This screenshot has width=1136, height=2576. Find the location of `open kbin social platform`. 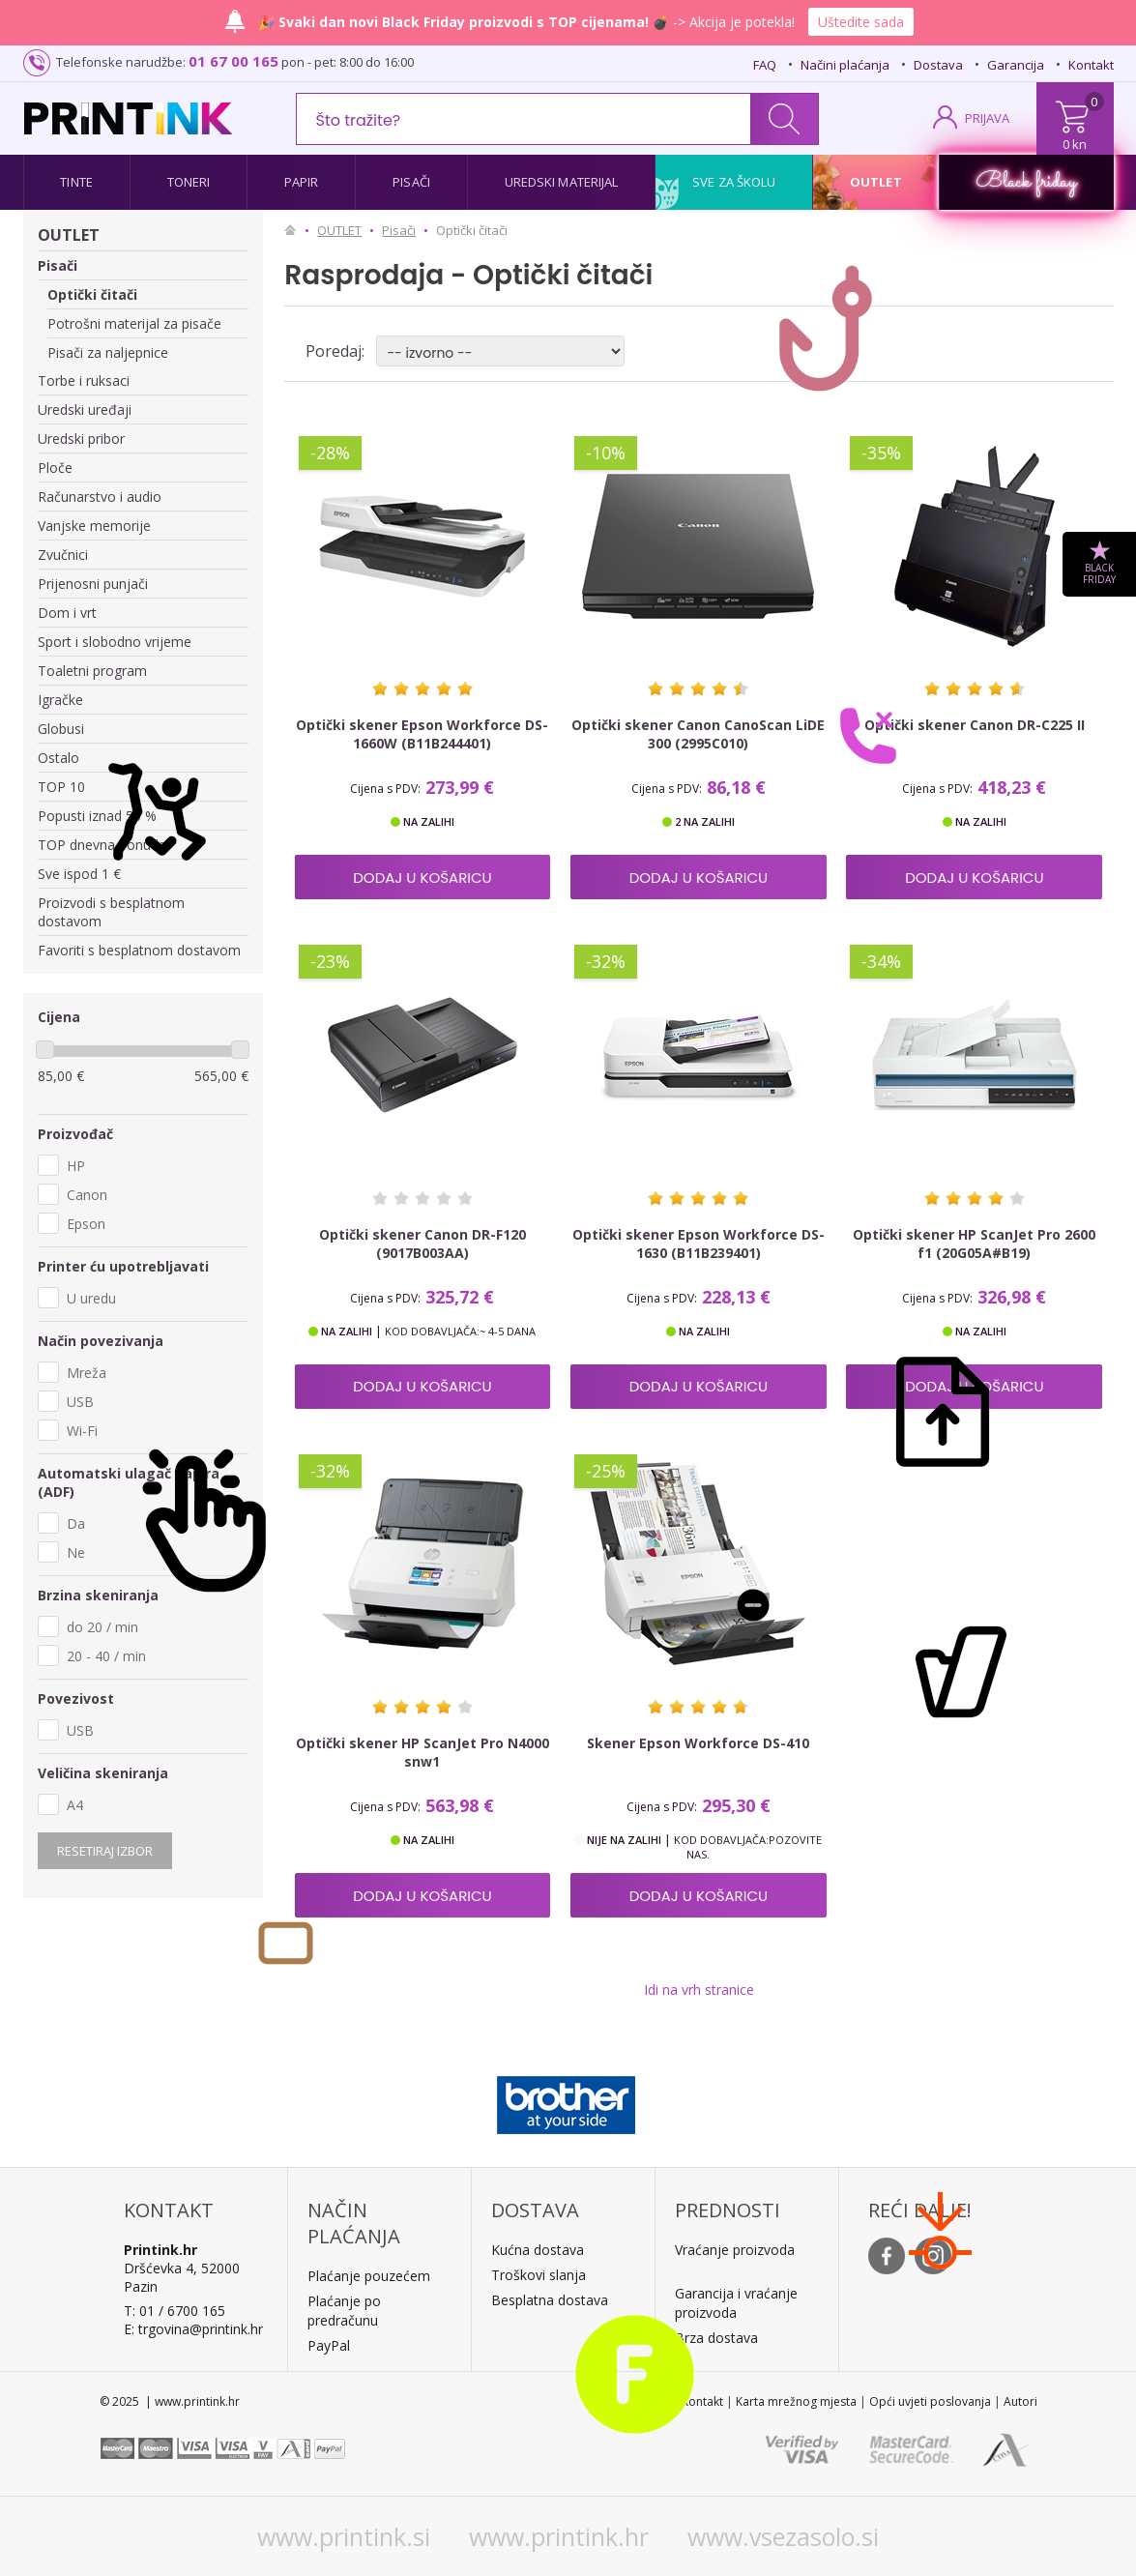

open kbin social platform is located at coordinates (961, 1672).